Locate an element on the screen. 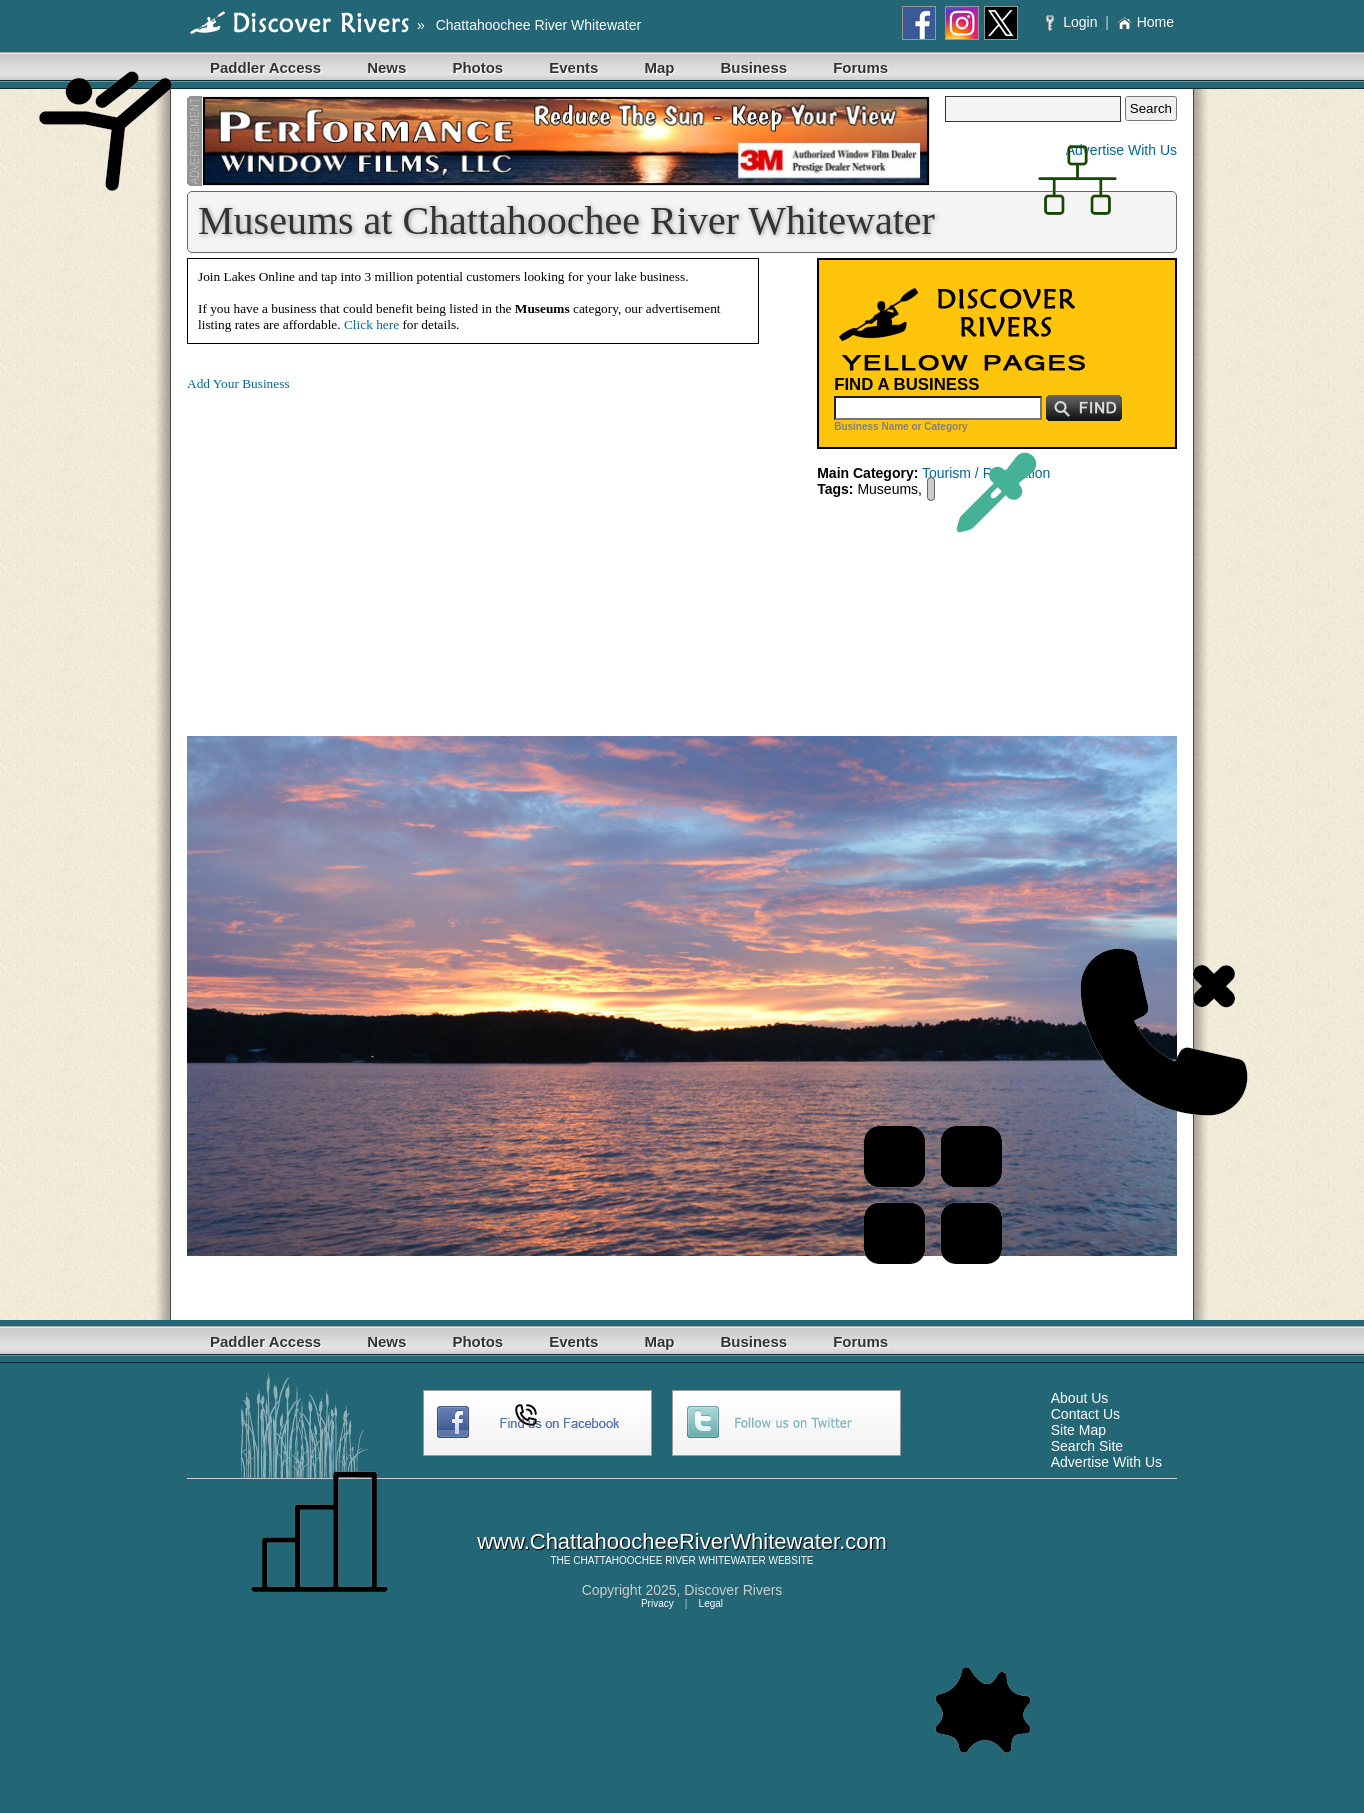 The image size is (1364, 1813). view gymnastics or fitness activities is located at coordinates (105, 124).